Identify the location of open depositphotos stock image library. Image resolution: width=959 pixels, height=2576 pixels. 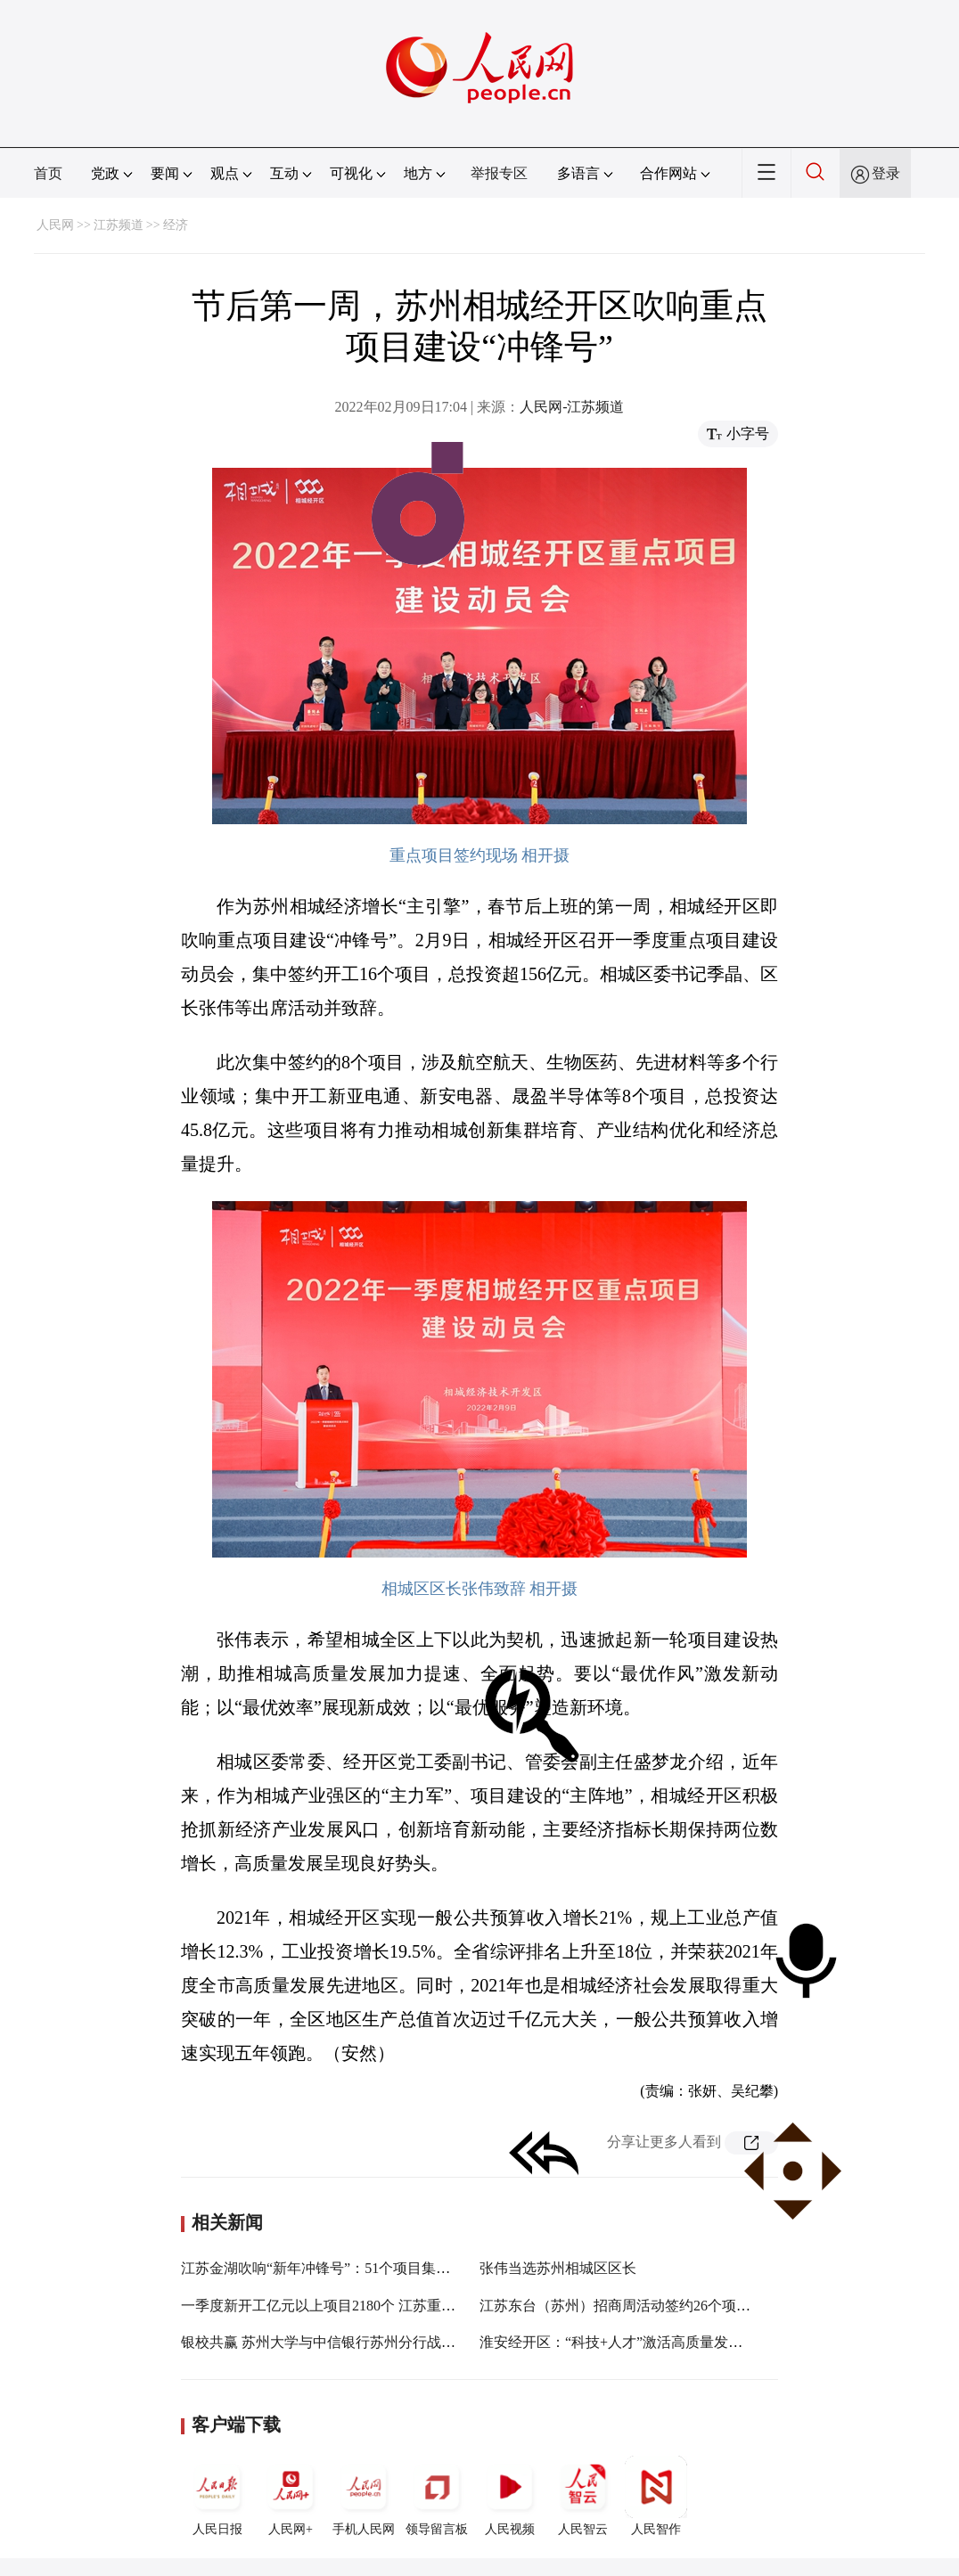
(418, 503).